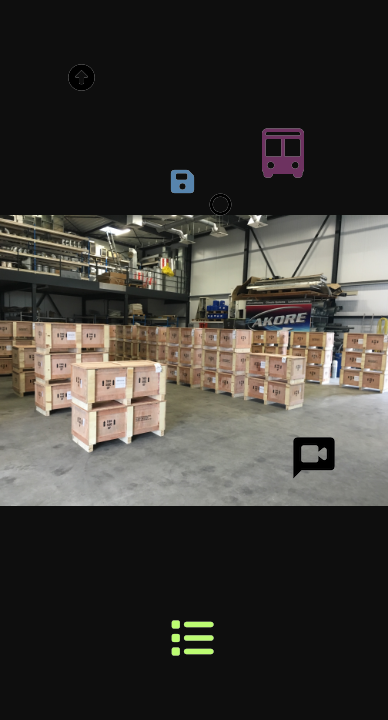  I want to click on view bus routes or schedules, so click(283, 153).